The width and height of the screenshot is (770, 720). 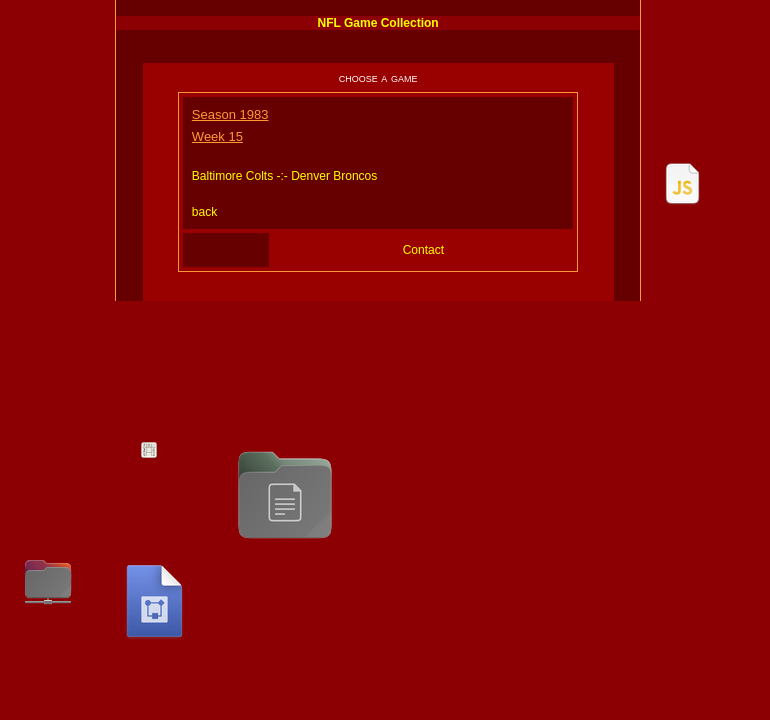 I want to click on open the sudoku puzzle game, so click(x=149, y=450).